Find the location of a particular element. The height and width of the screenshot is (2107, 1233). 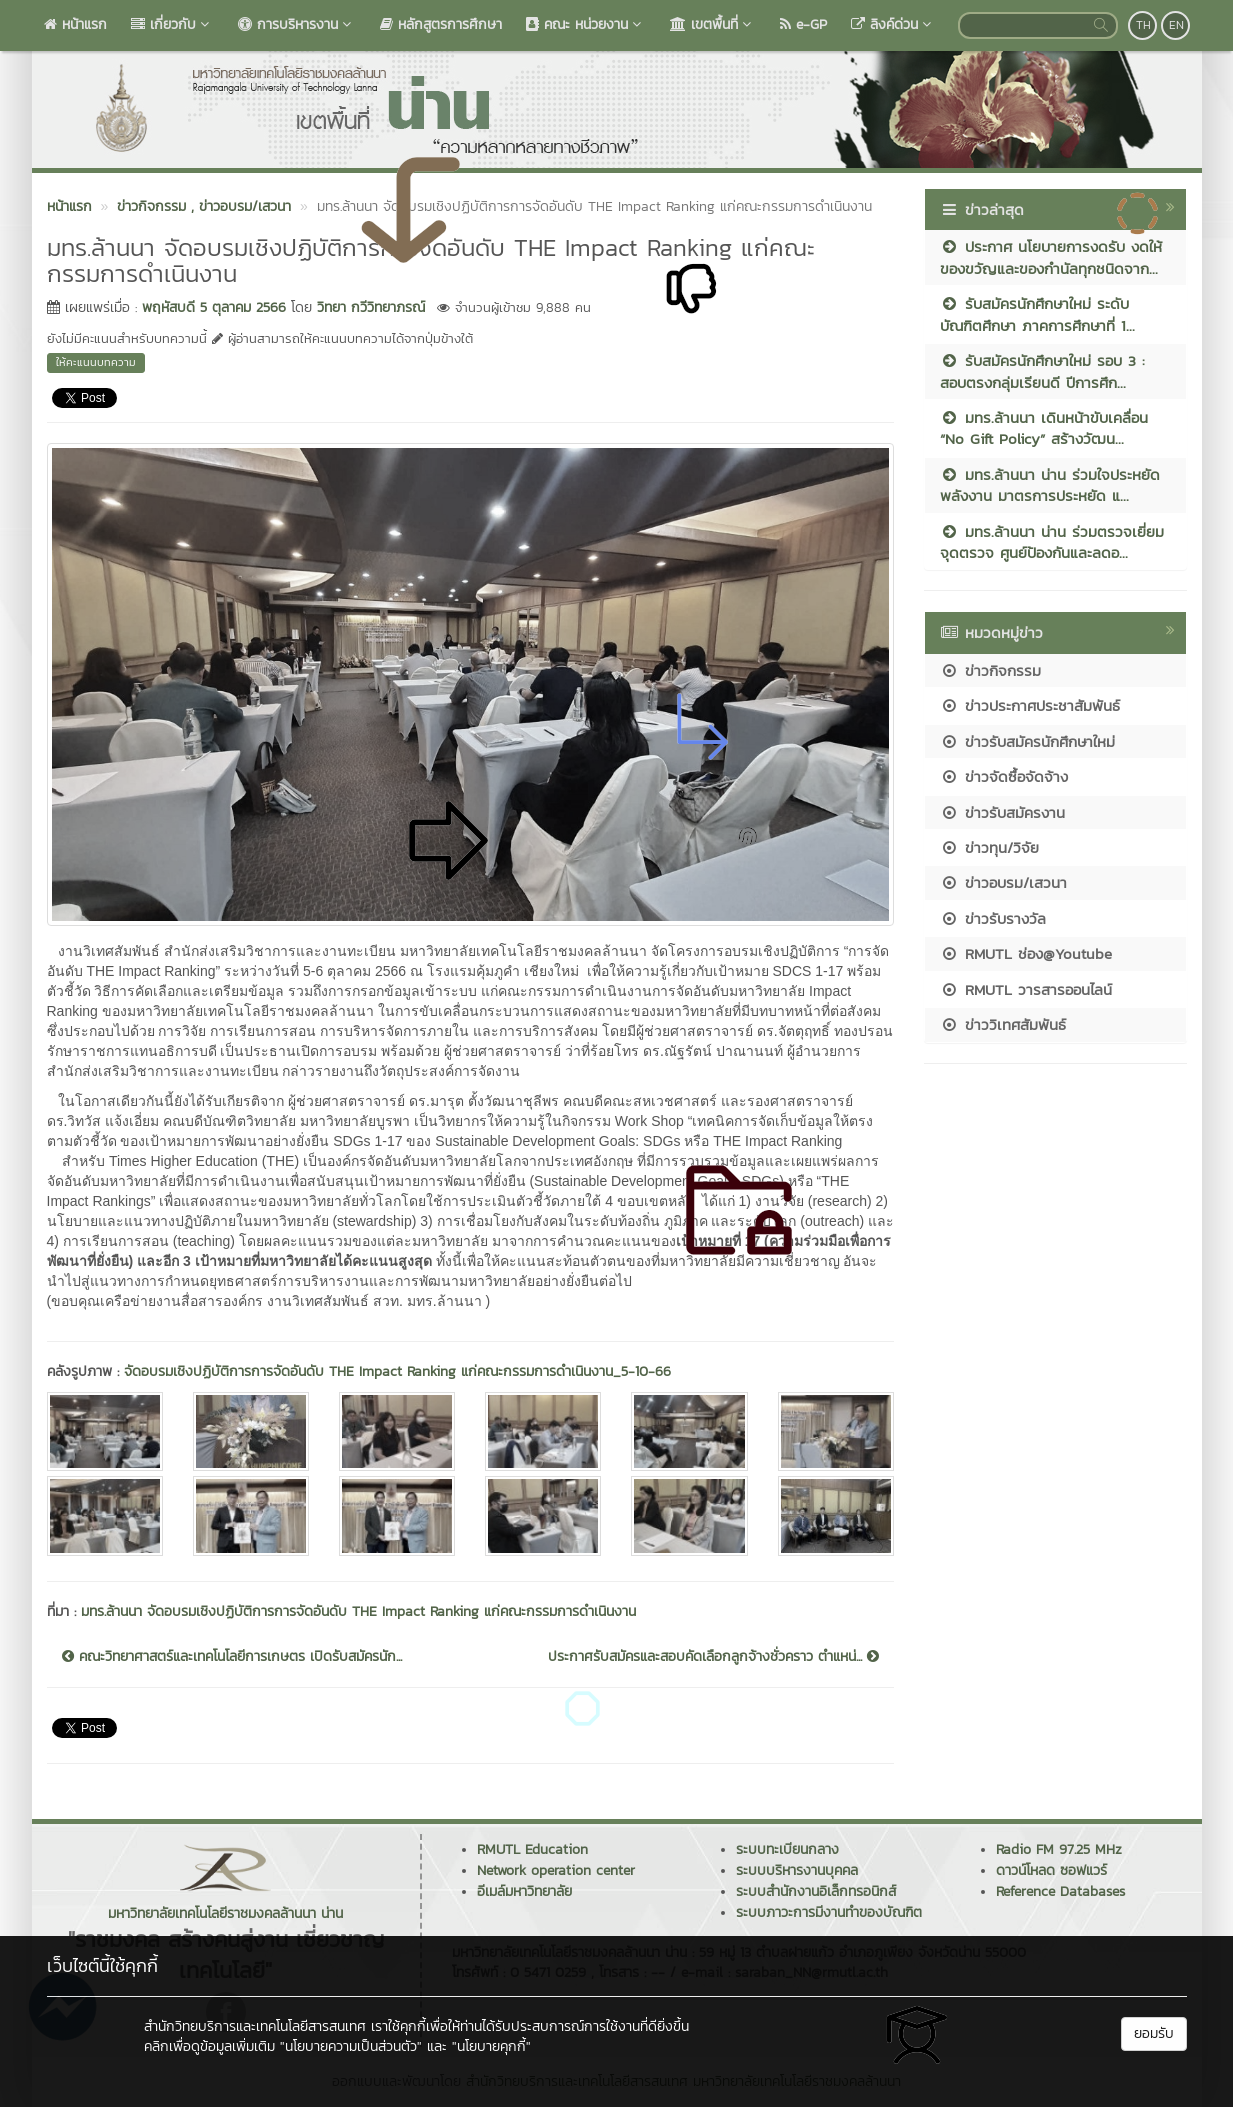

indicates loading or processing in progress is located at coordinates (1137, 213).